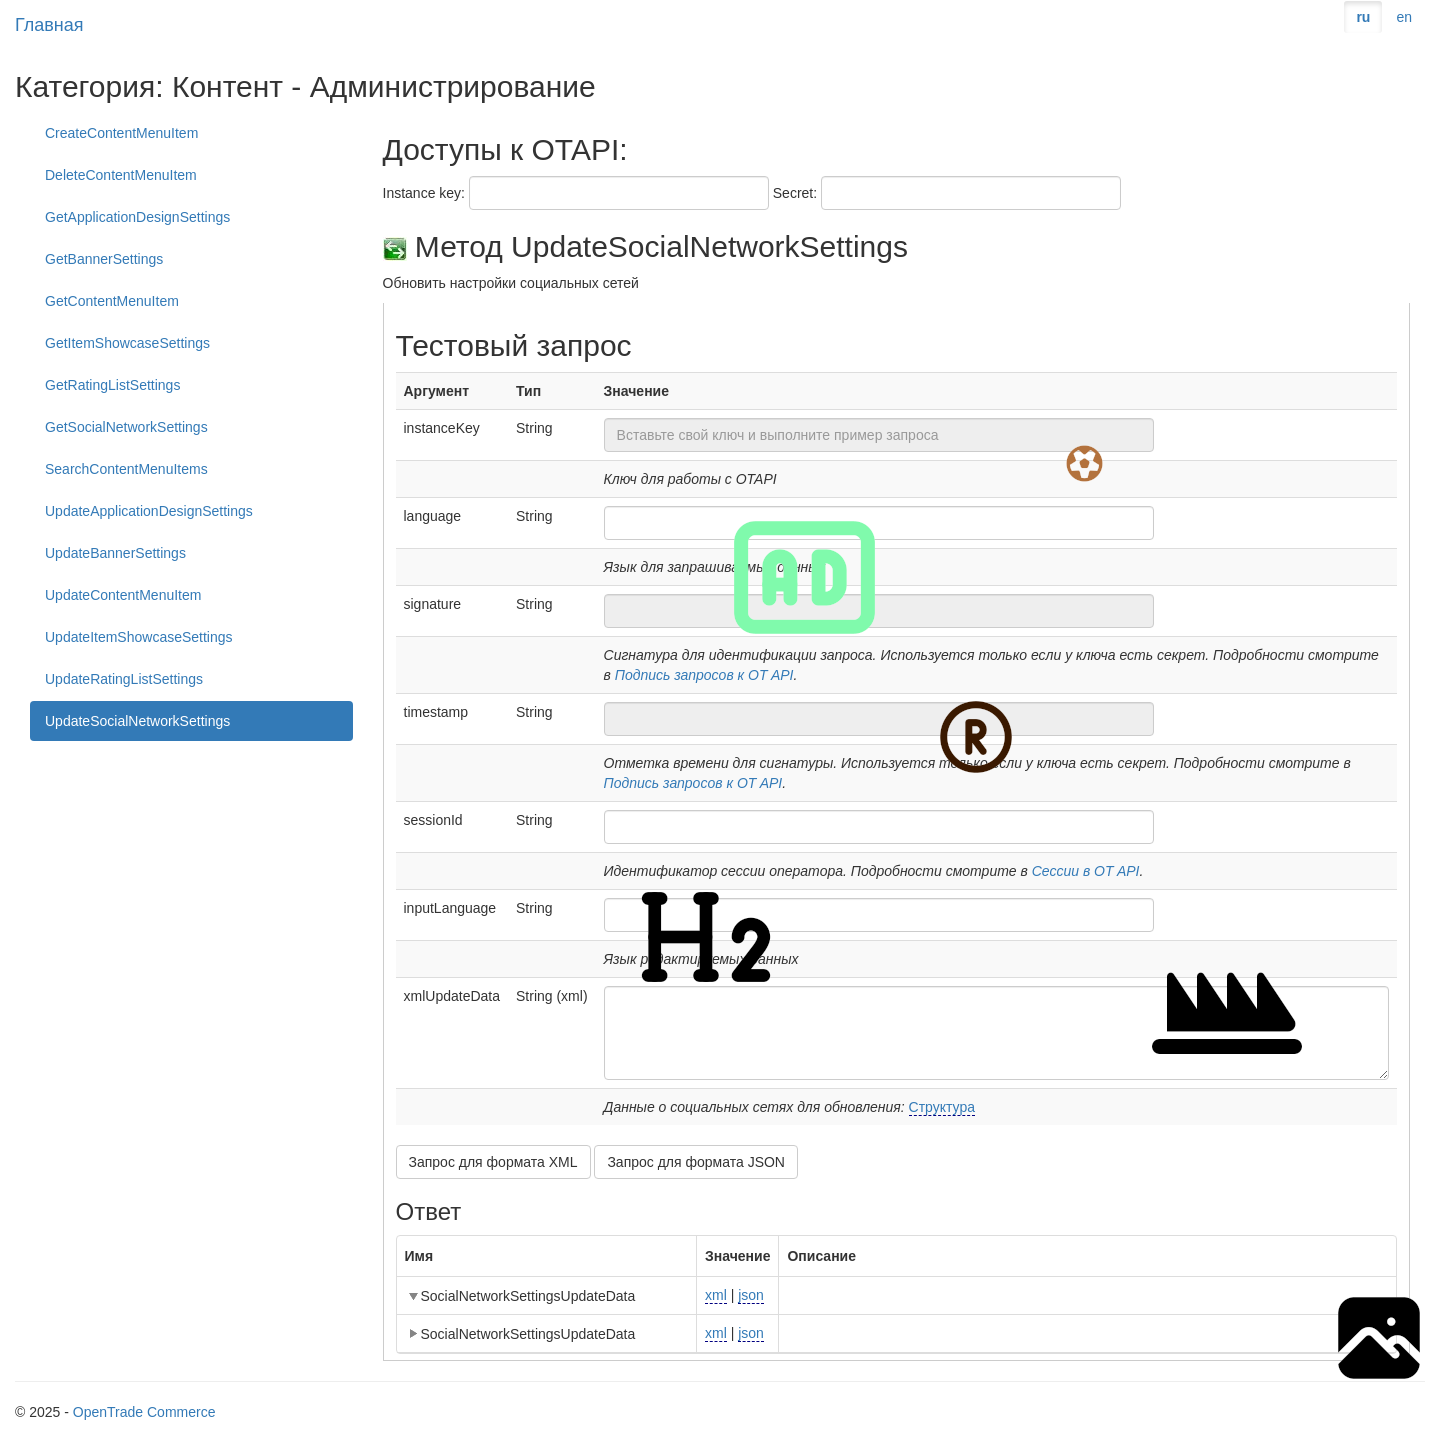 The image size is (1440, 1452). What do you see at coordinates (1227, 1009) in the screenshot?
I see `indicates a road hazard or spike strip ahead` at bounding box center [1227, 1009].